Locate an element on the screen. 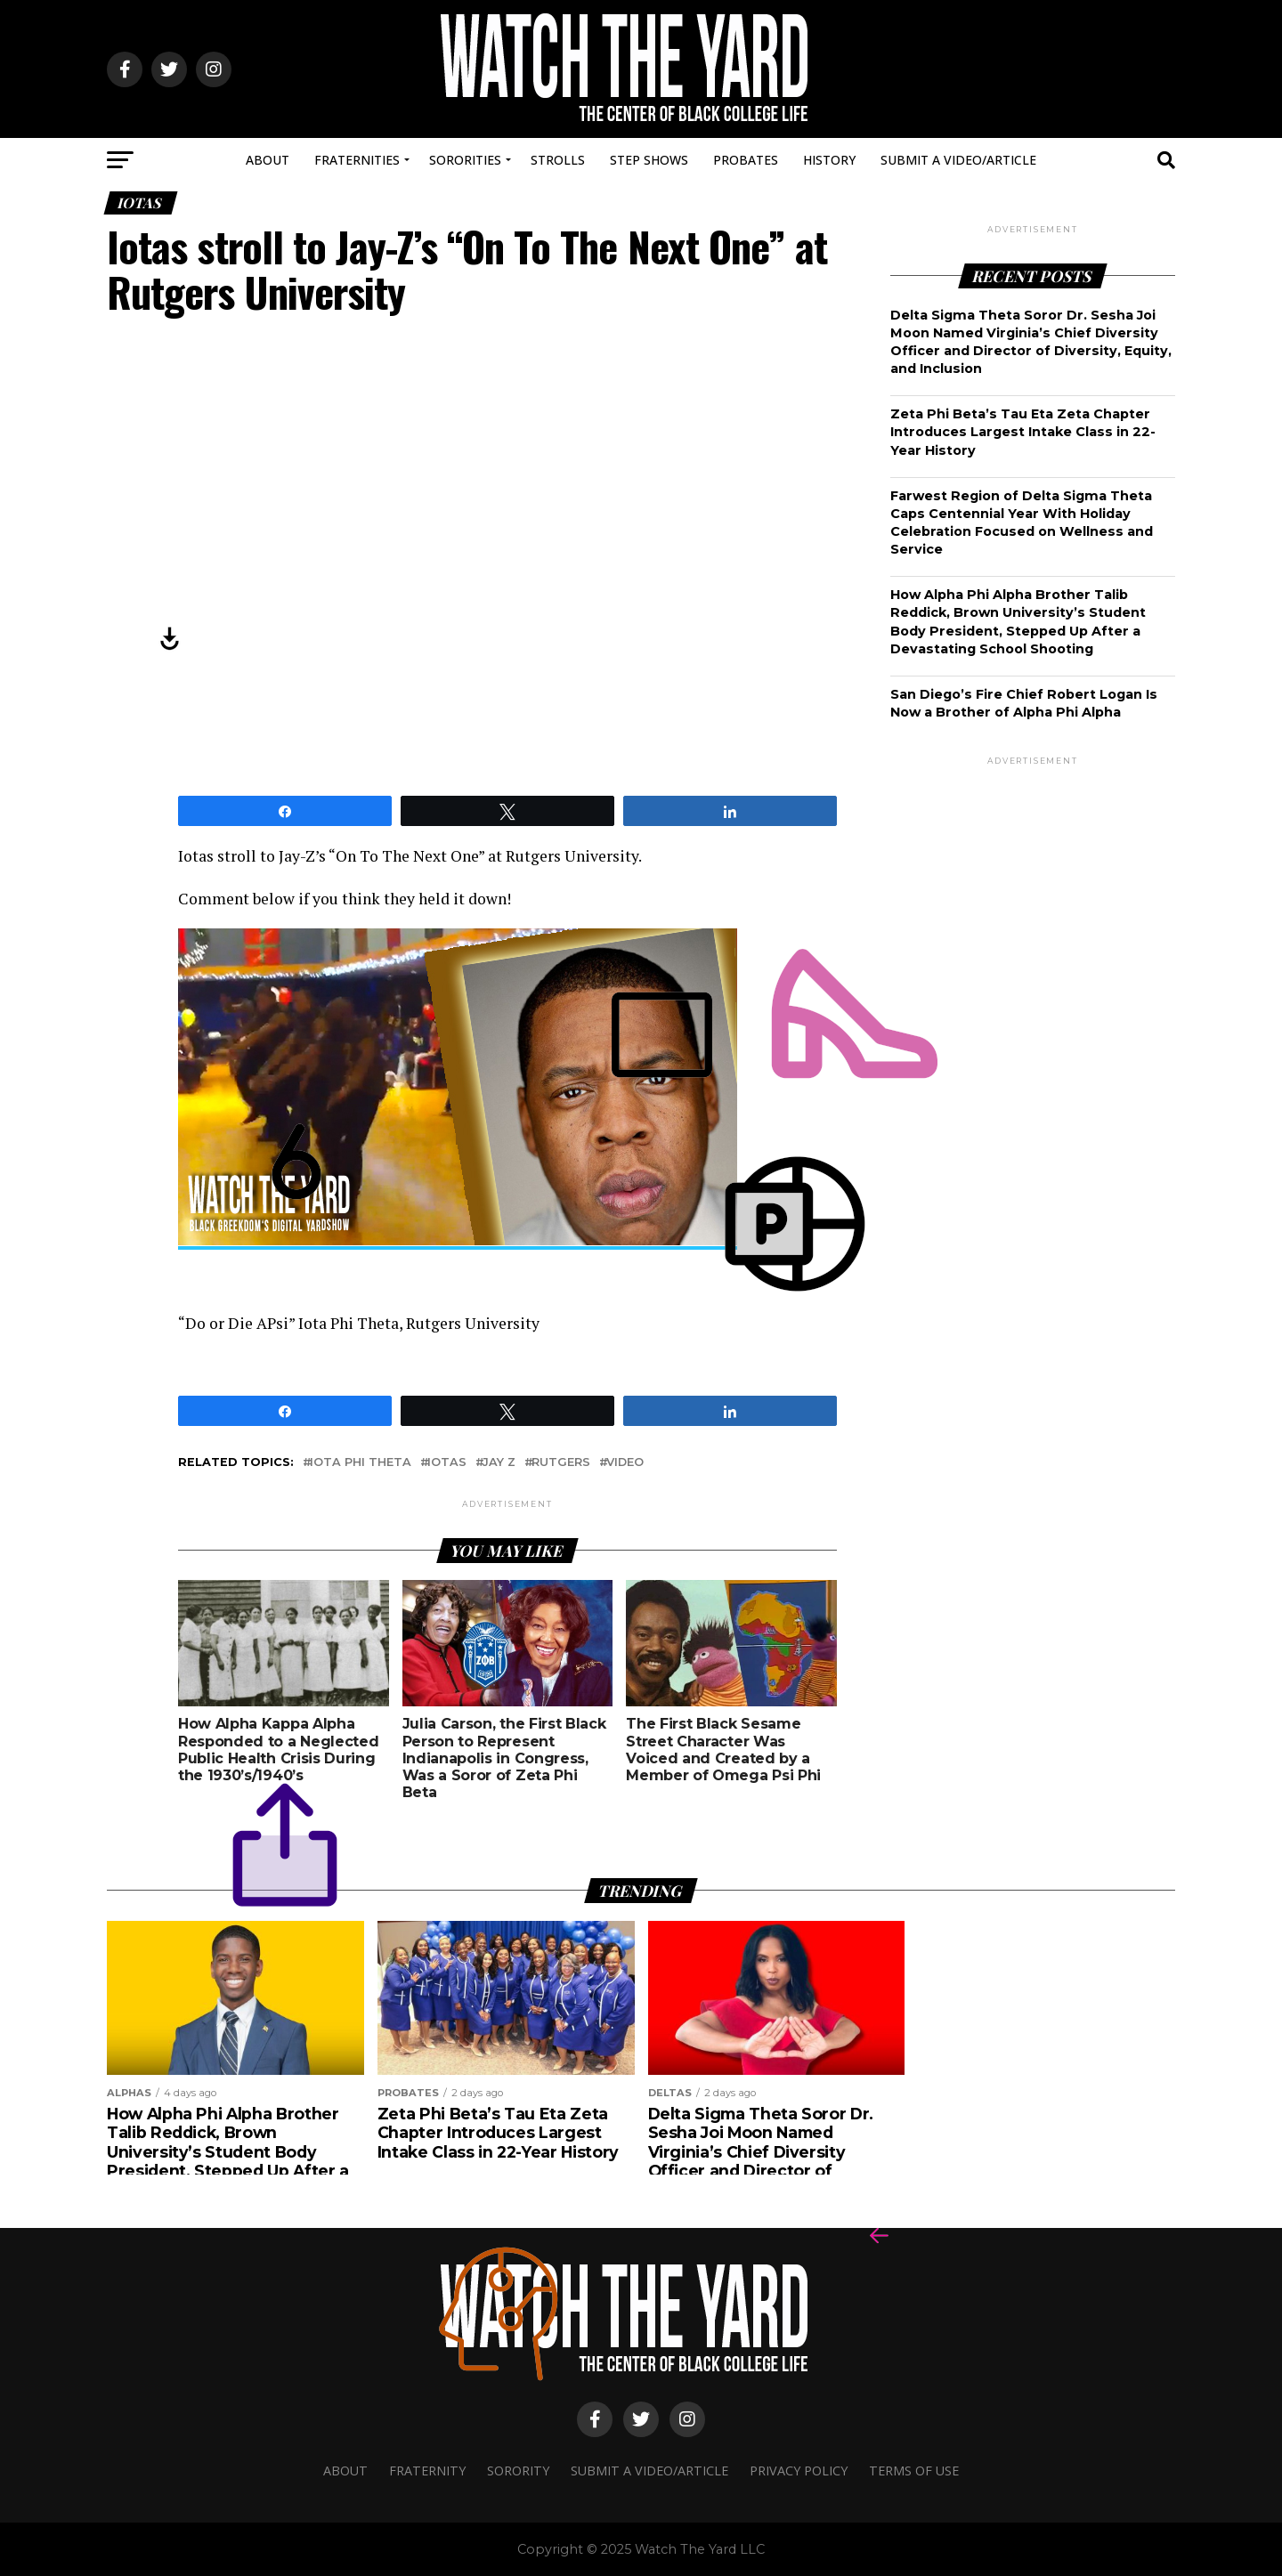 Image resolution: width=1282 pixels, height=2576 pixels. access AI or machine learning features is located at coordinates (500, 2313).